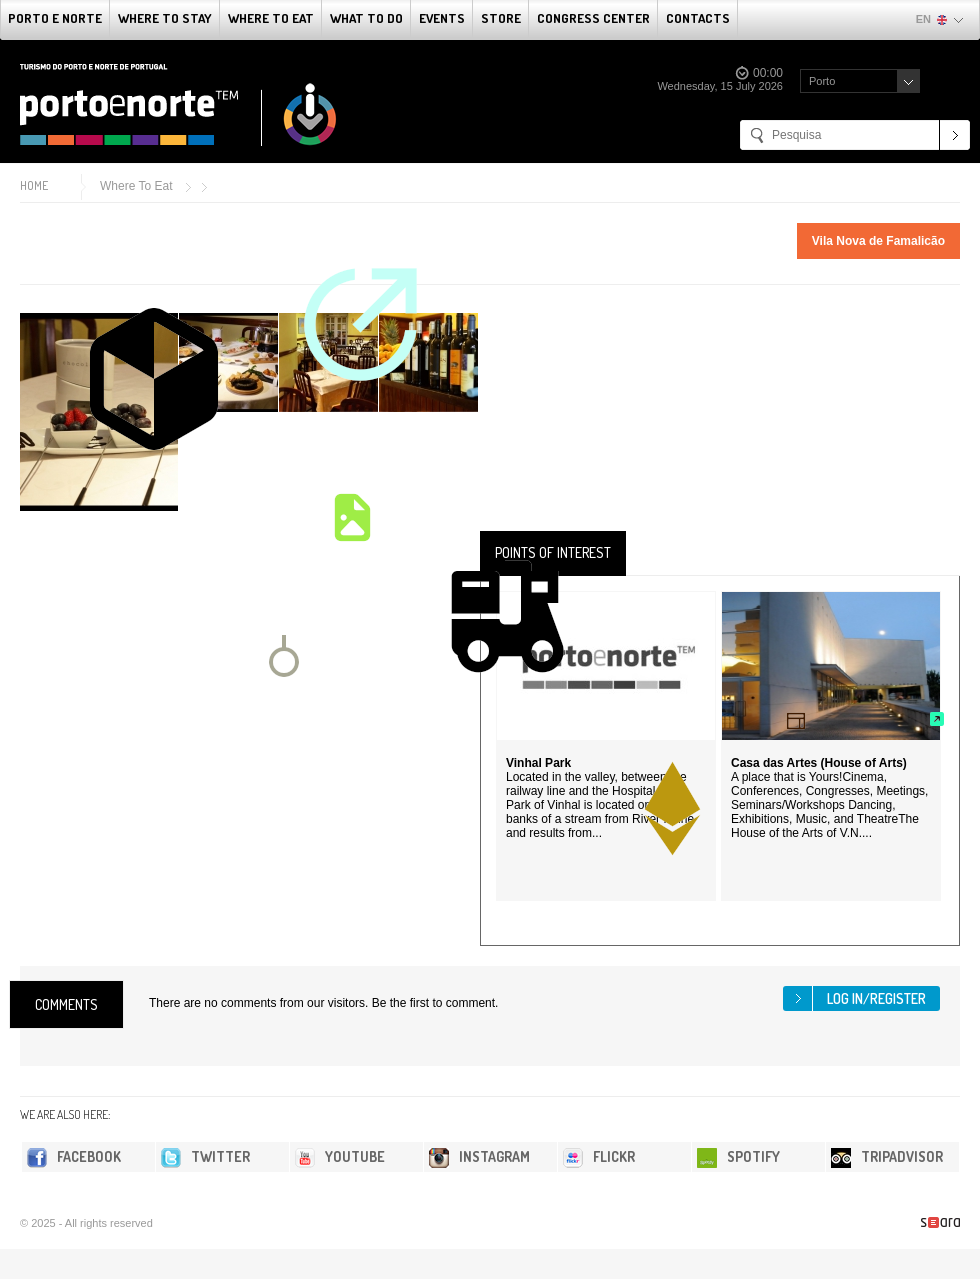  What do you see at coordinates (505, 619) in the screenshot?
I see `order food for delivery or pickup` at bounding box center [505, 619].